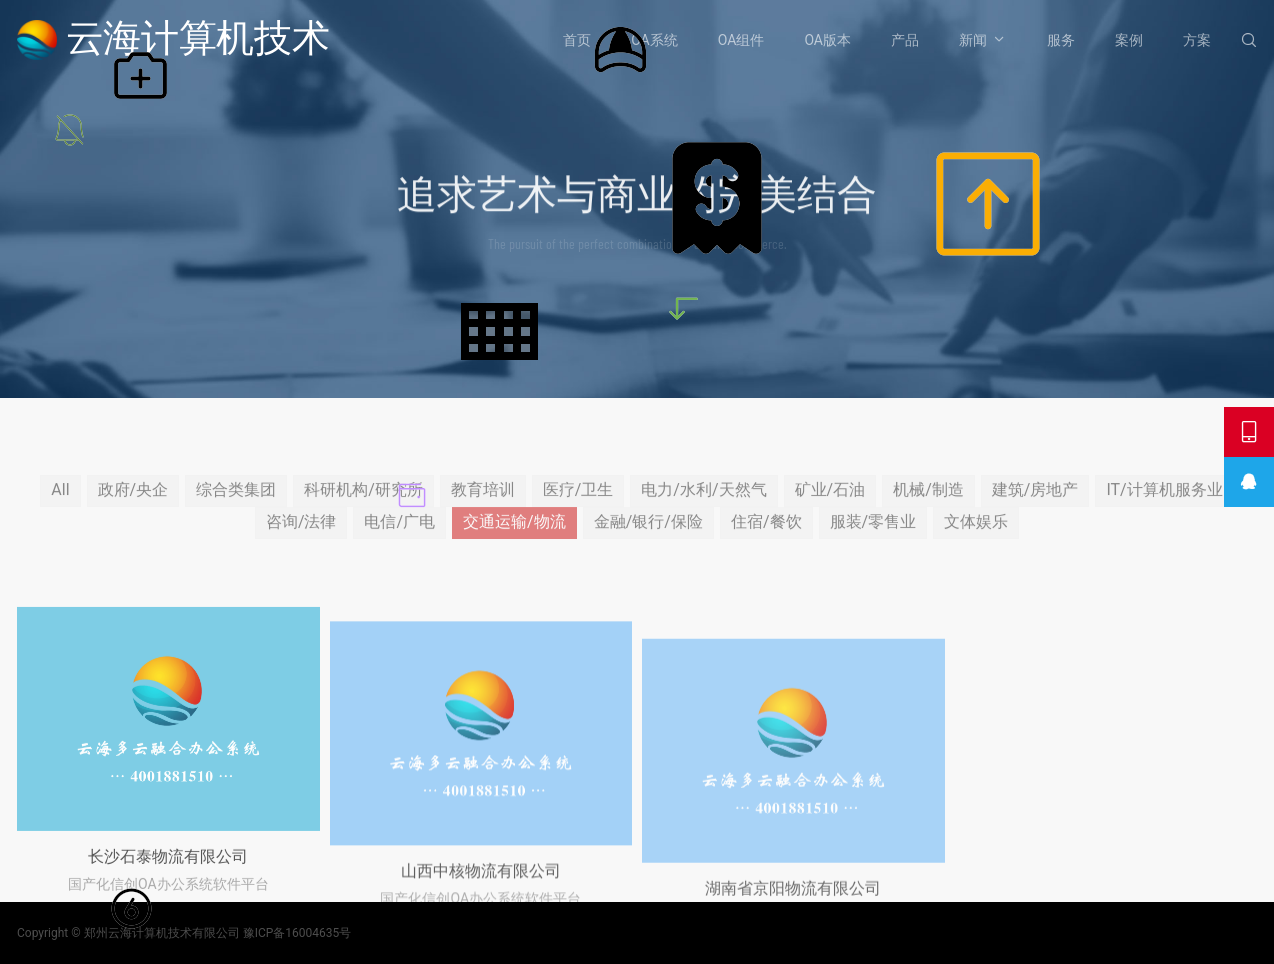 Image resolution: width=1274 pixels, height=964 pixels. What do you see at coordinates (131, 908) in the screenshot?
I see `indicates step six in a multi-step process` at bounding box center [131, 908].